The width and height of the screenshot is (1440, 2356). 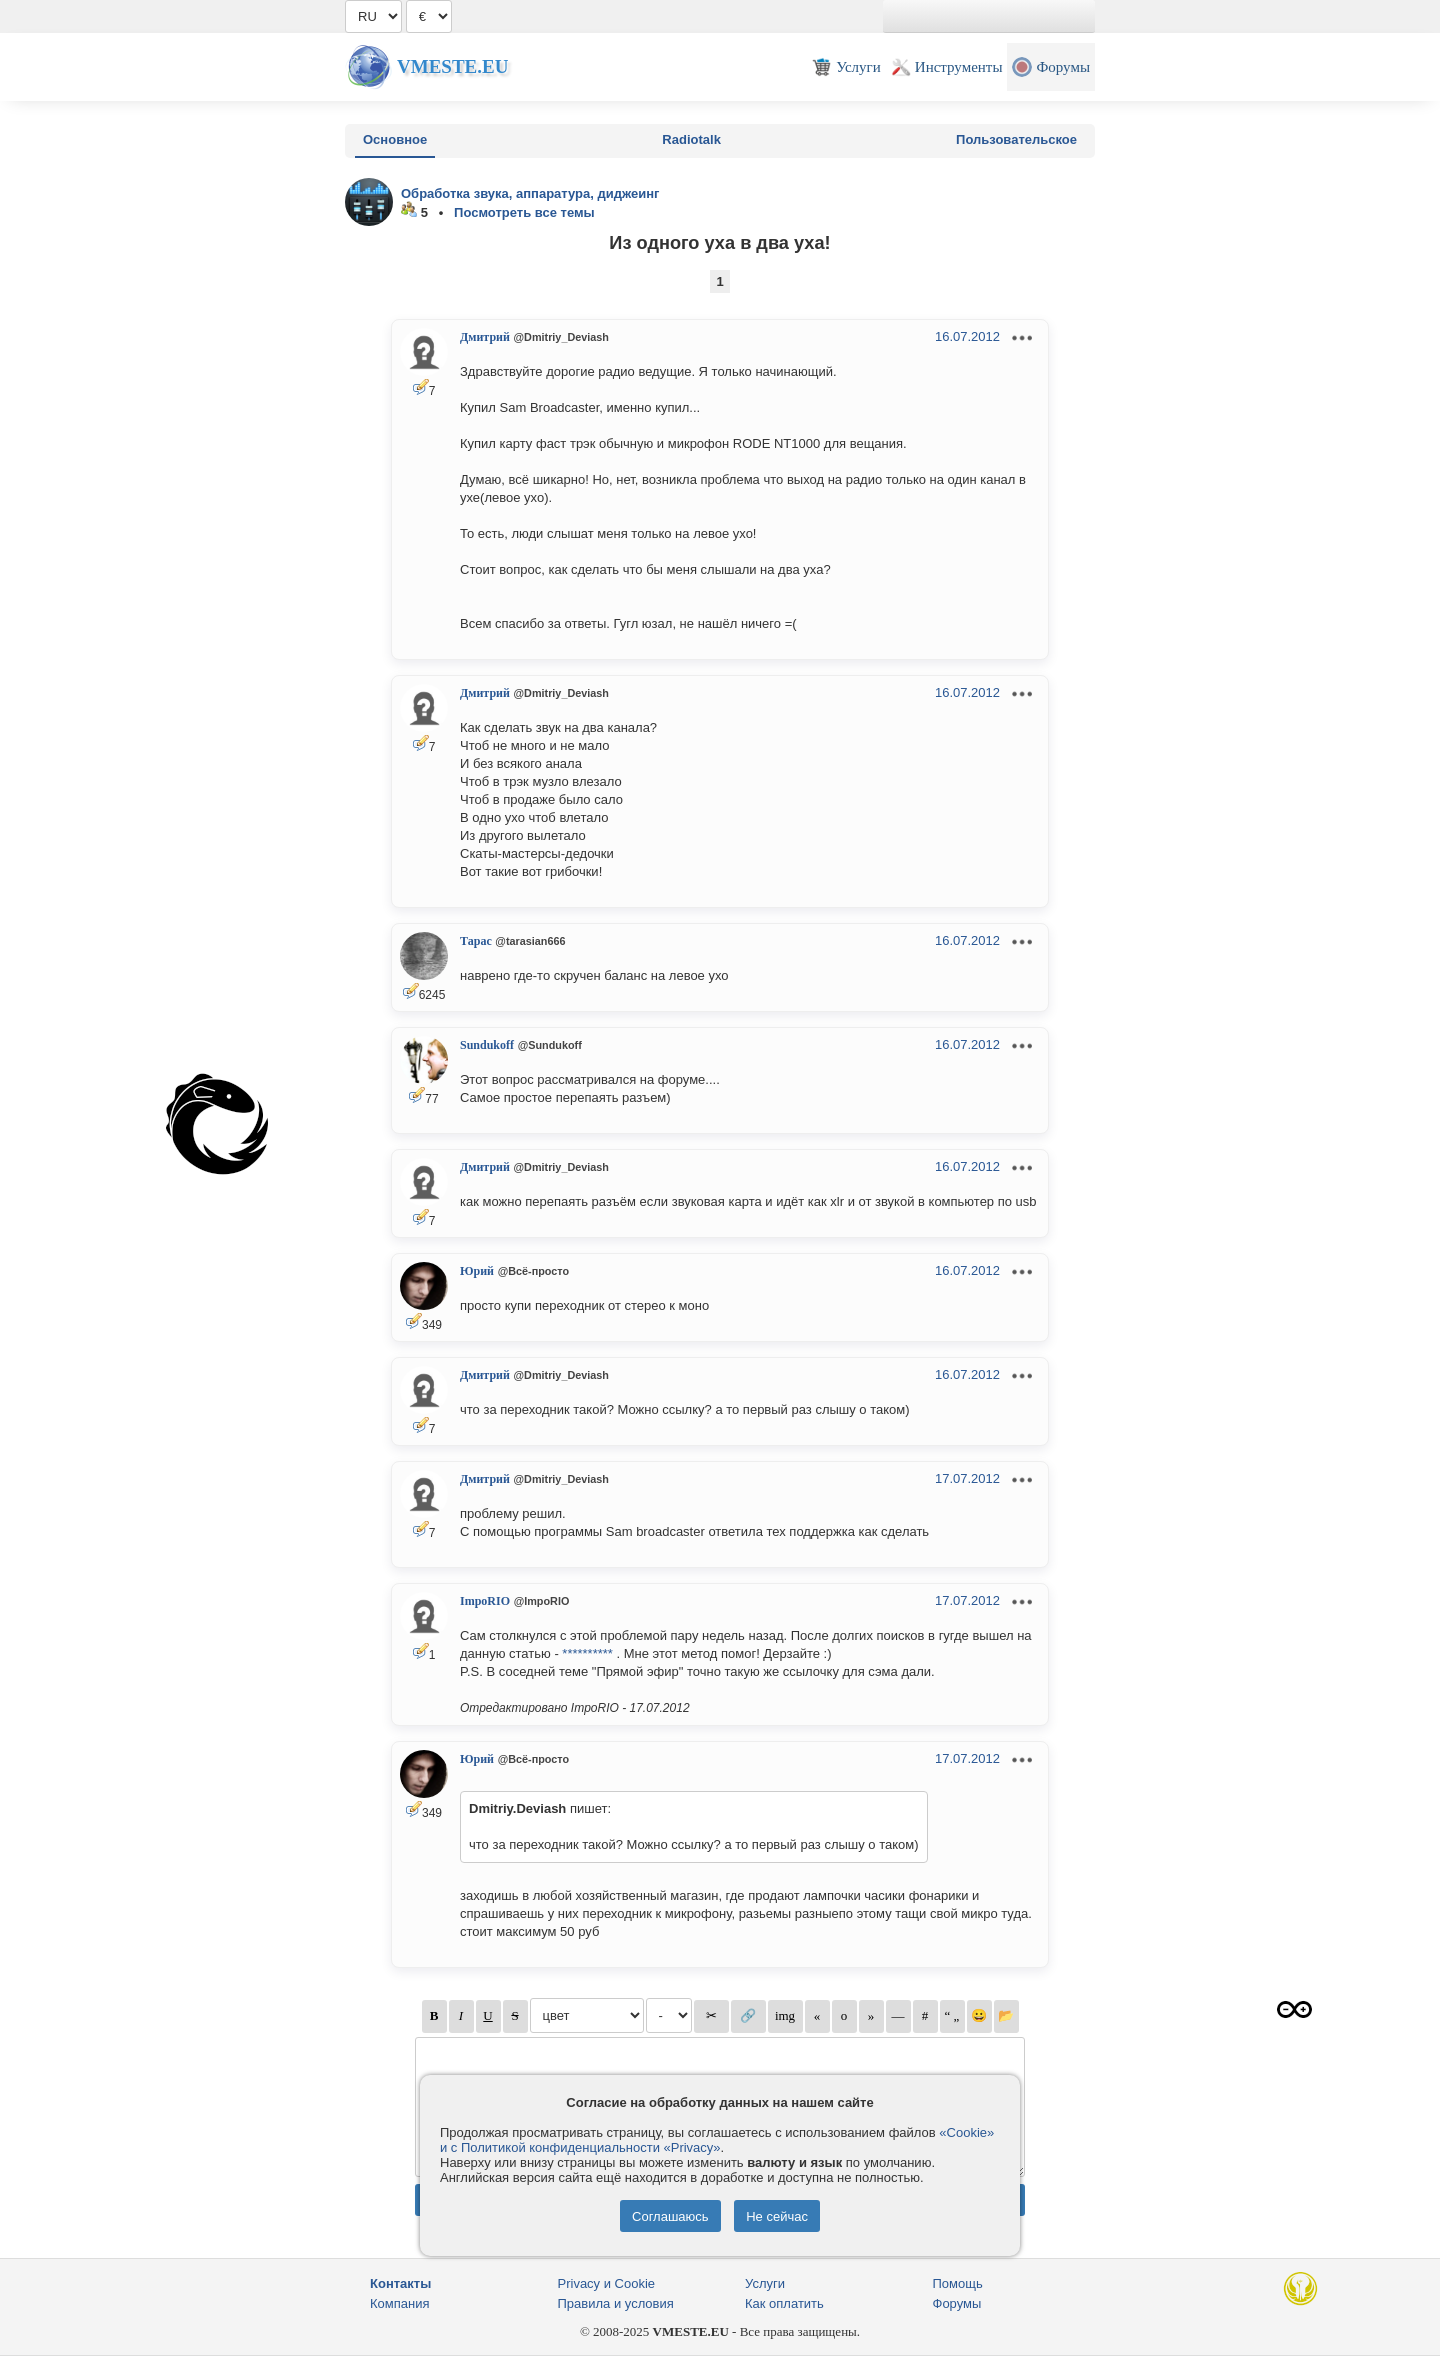 I want to click on ReactiveX library or framework logo, so click(x=217, y=1124).